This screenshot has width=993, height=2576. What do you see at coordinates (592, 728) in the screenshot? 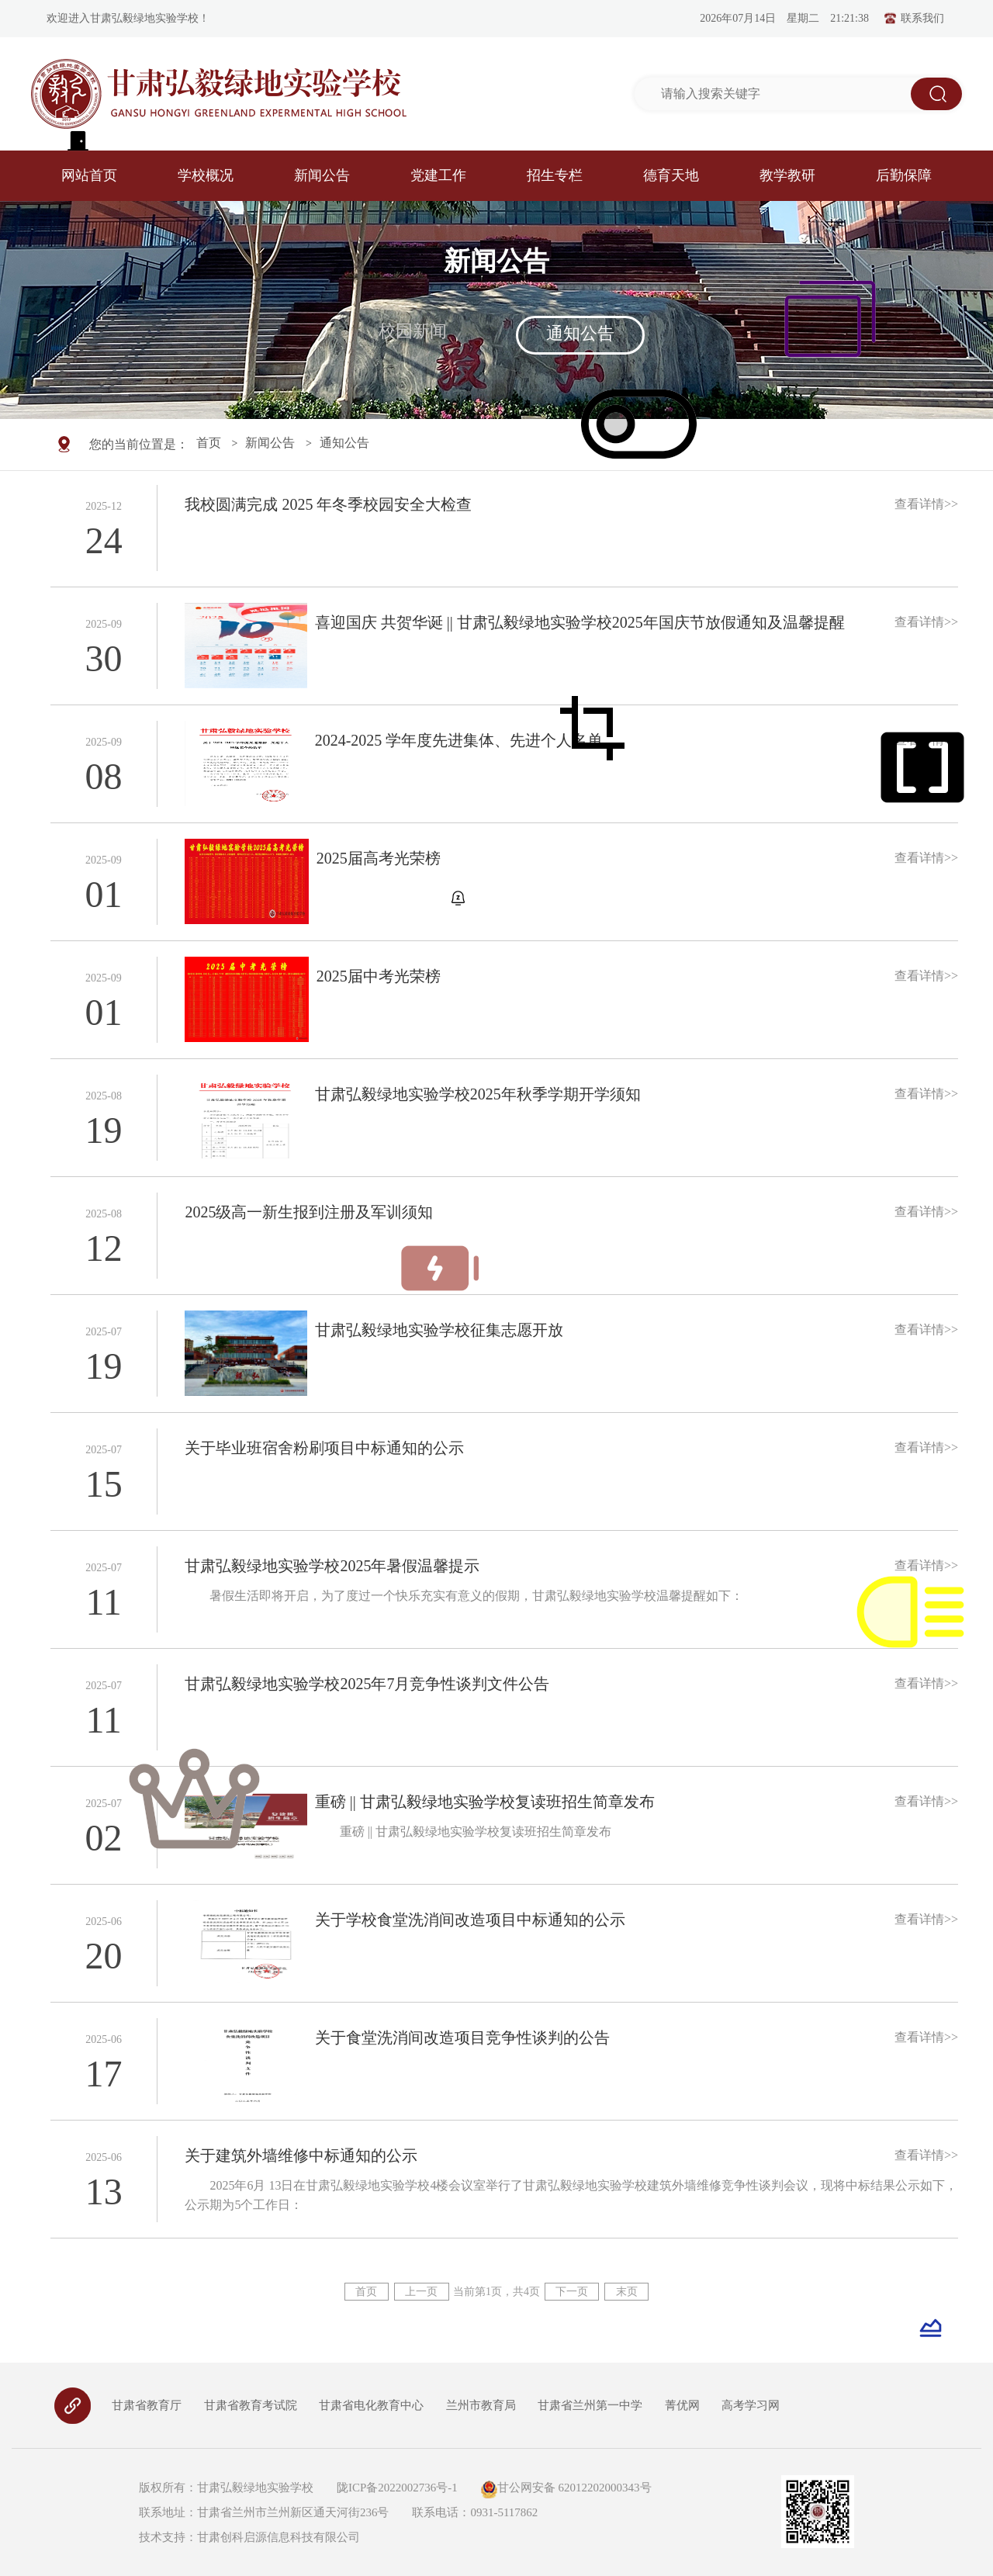
I see `crop an image` at bounding box center [592, 728].